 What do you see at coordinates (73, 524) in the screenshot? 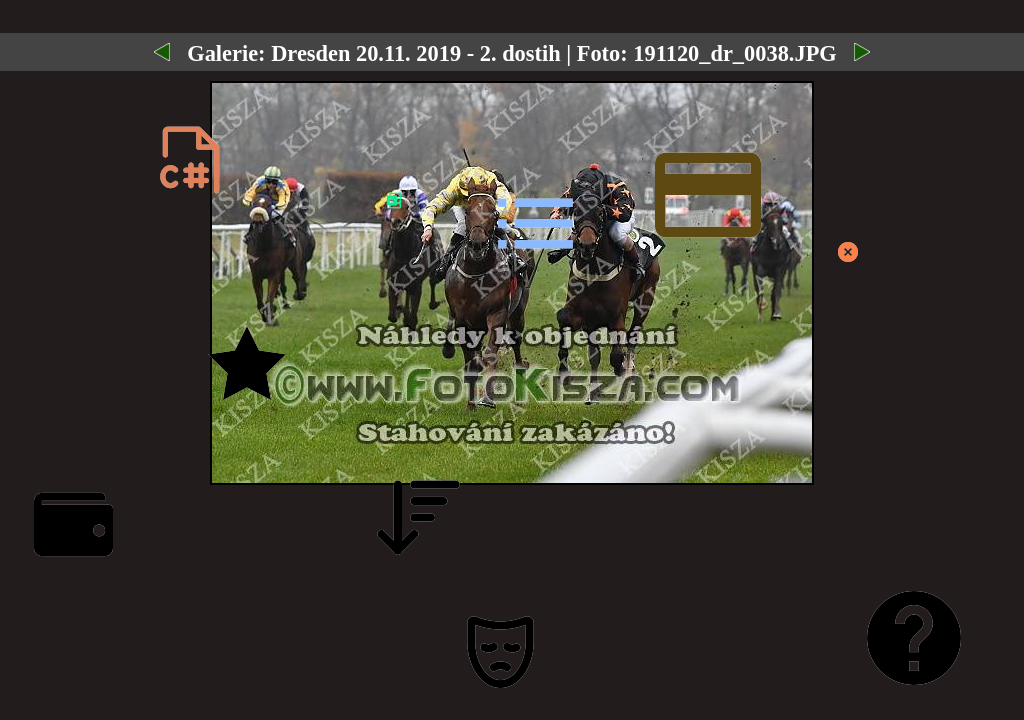
I see `access your wallet or payment methods` at bounding box center [73, 524].